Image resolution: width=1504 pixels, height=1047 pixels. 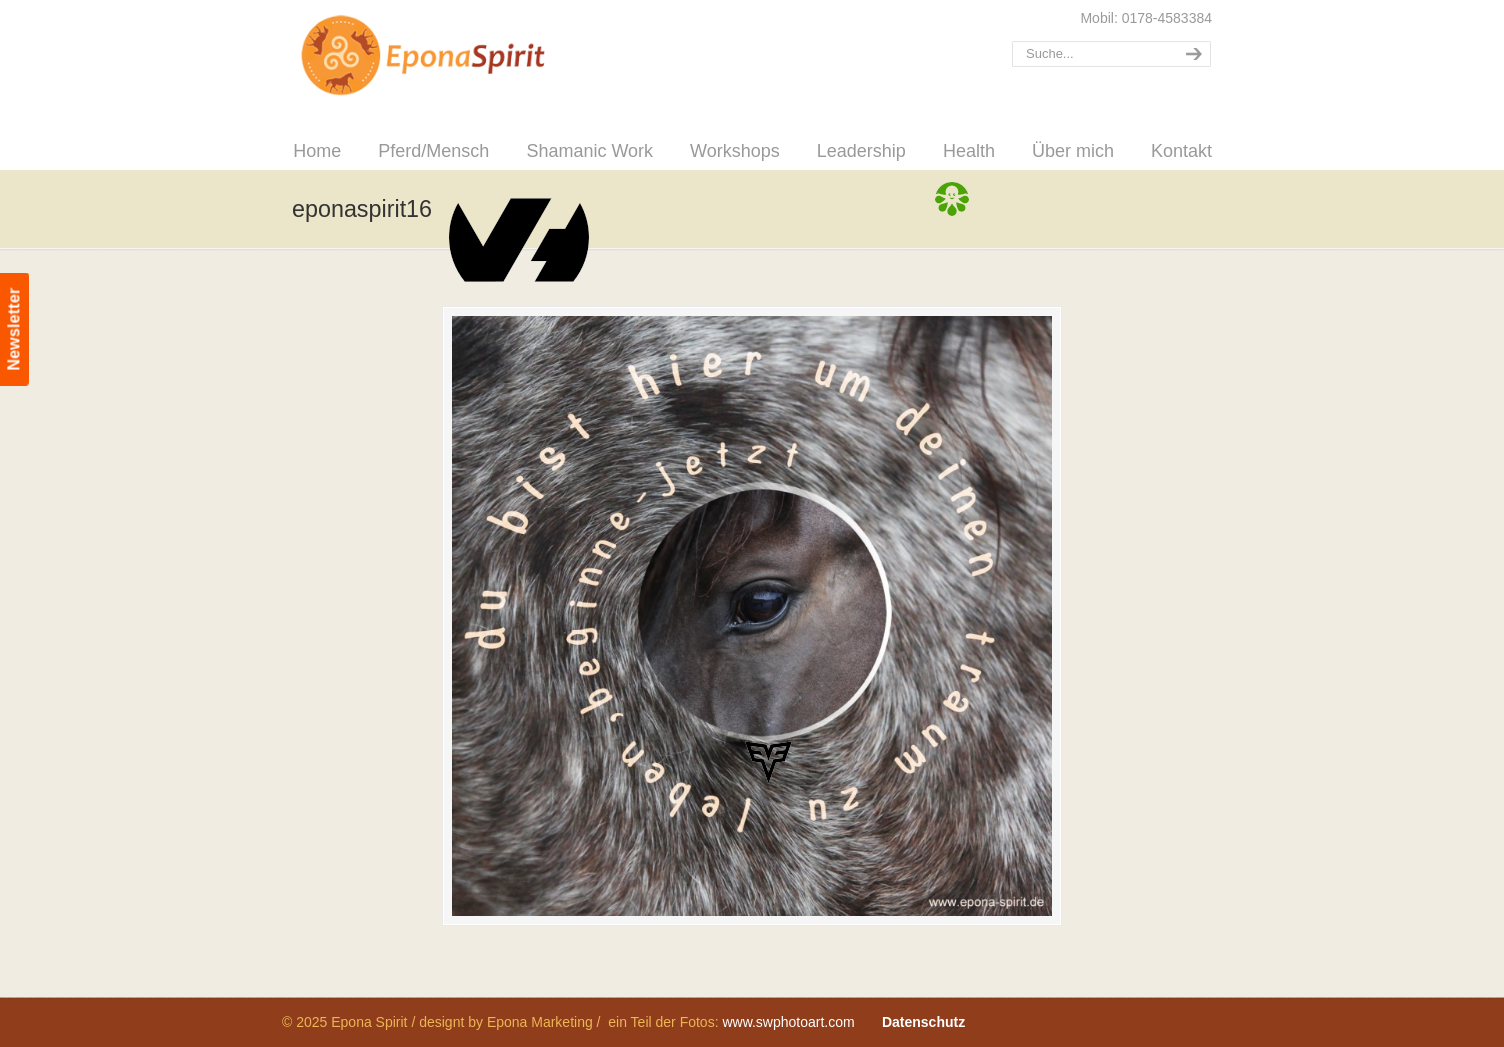 I want to click on open CodeSignal app or website, so click(x=768, y=762).